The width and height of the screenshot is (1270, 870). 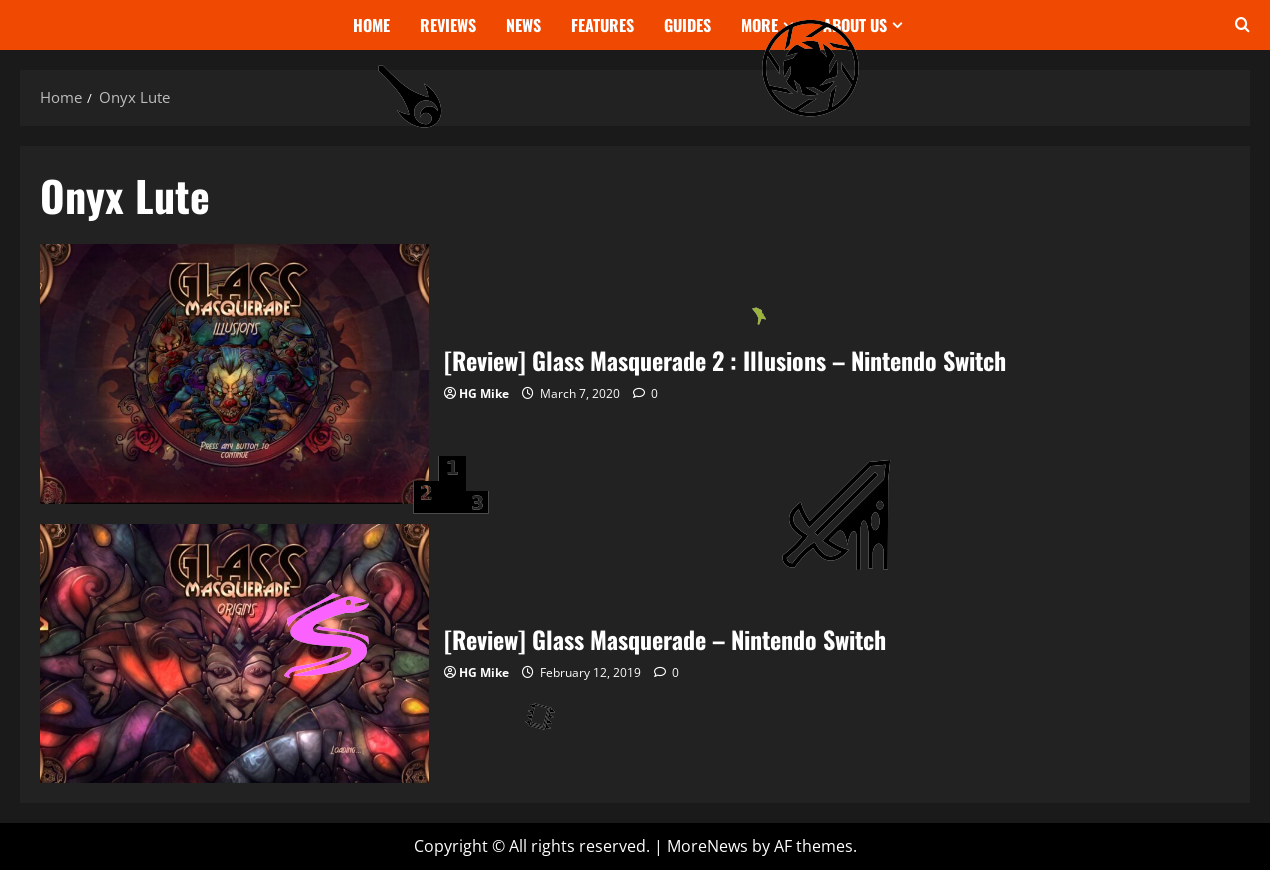 I want to click on view leaderboard rankings, so click(x=451, y=476).